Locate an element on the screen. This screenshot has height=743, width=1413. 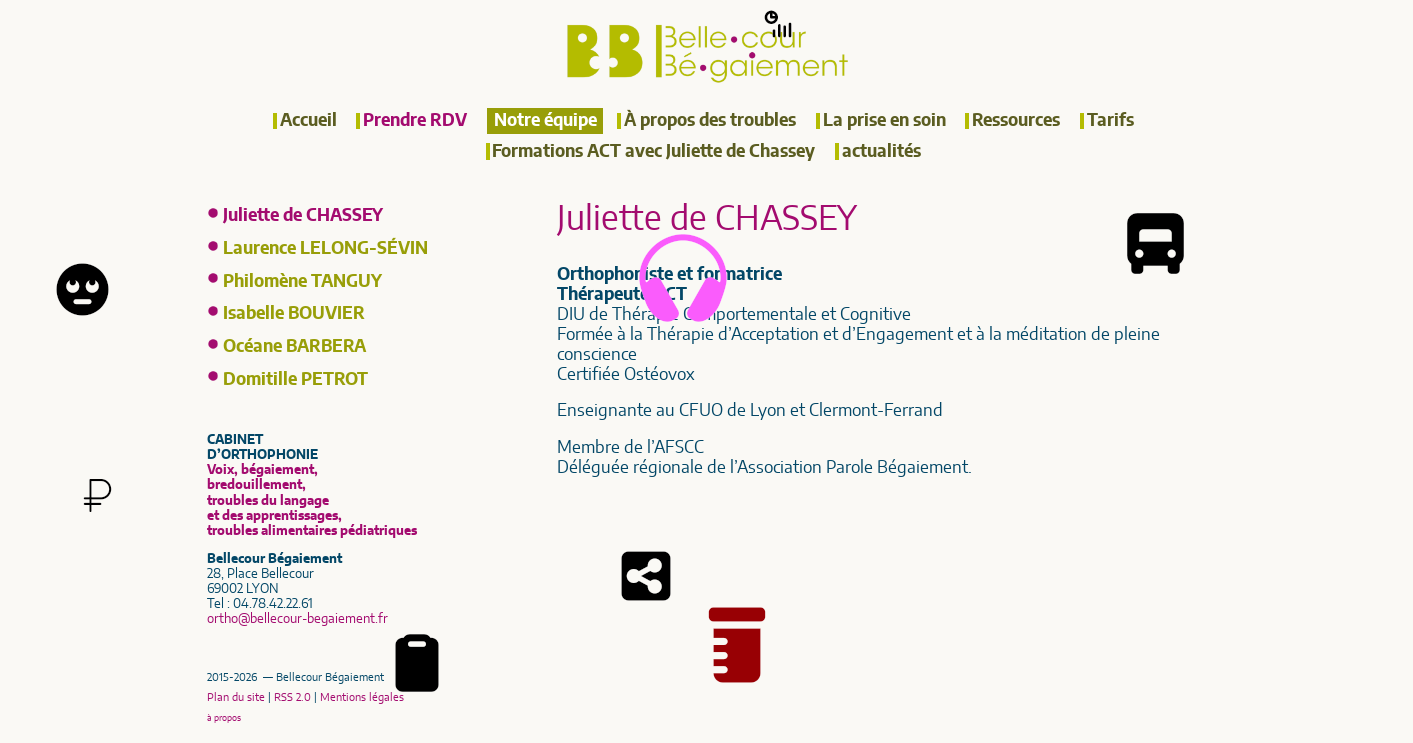
view data visualization or infographic is located at coordinates (778, 24).